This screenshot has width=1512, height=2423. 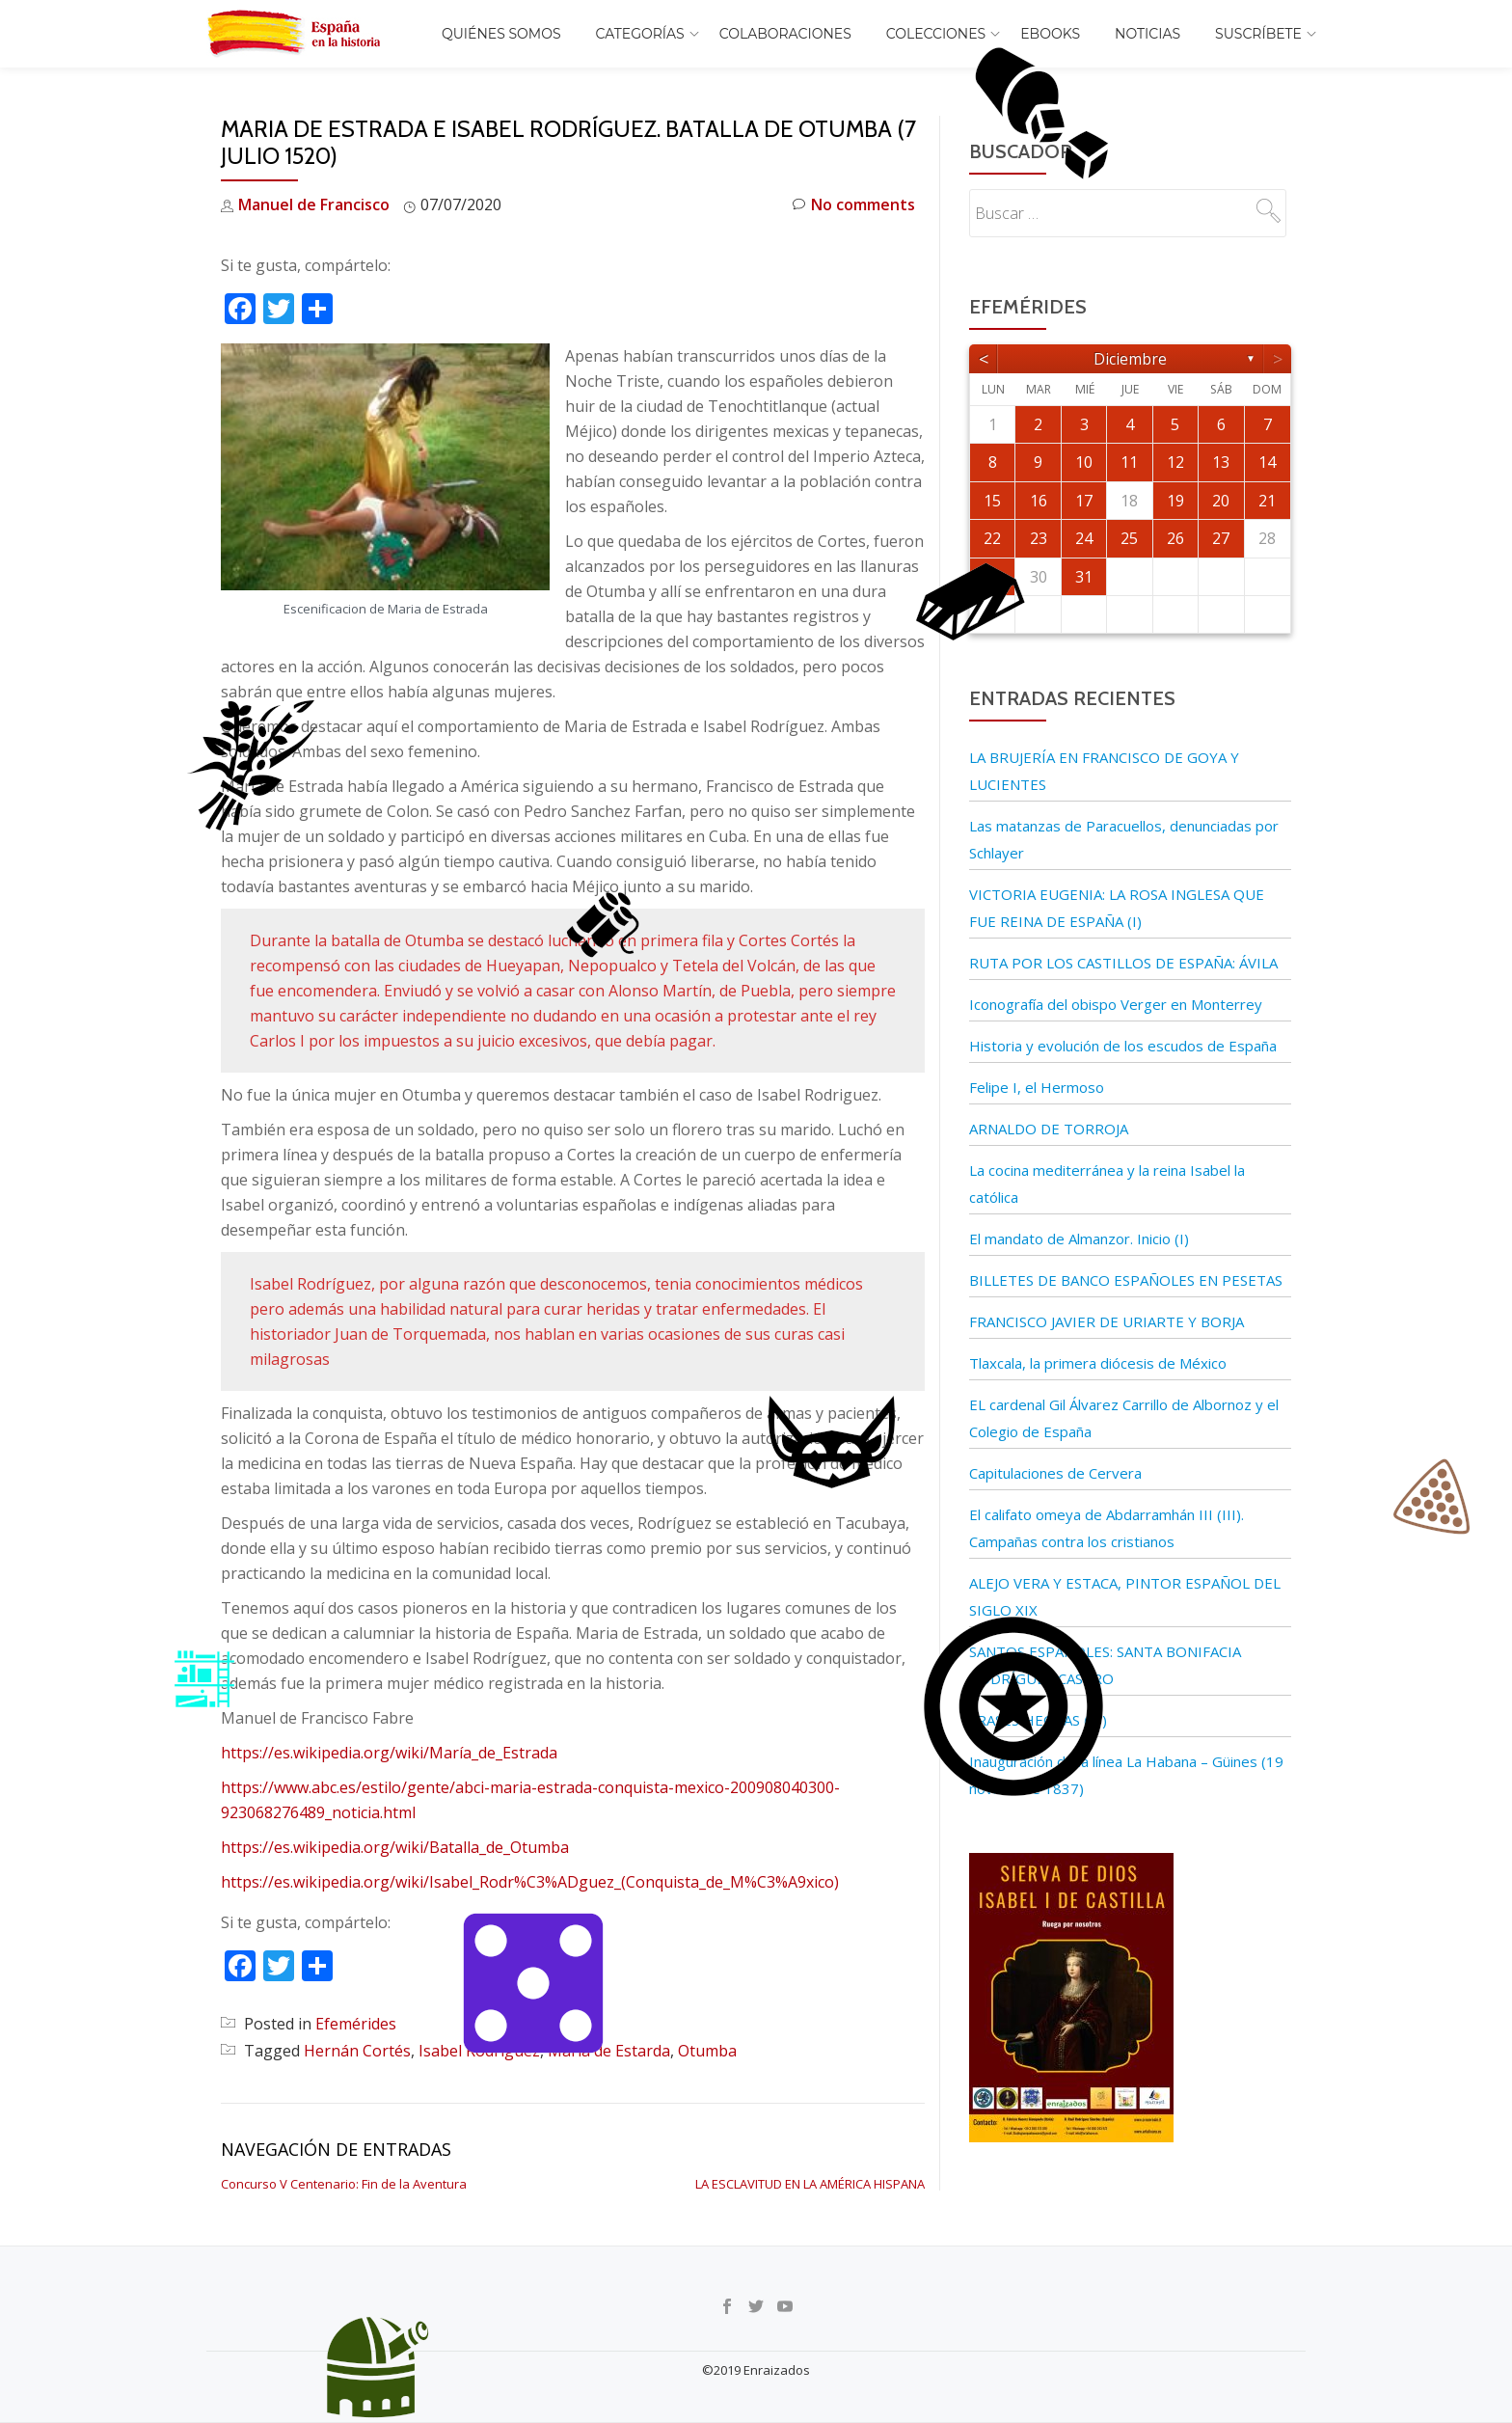 I want to click on explosive item or power-up in a game, so click(x=603, y=921).